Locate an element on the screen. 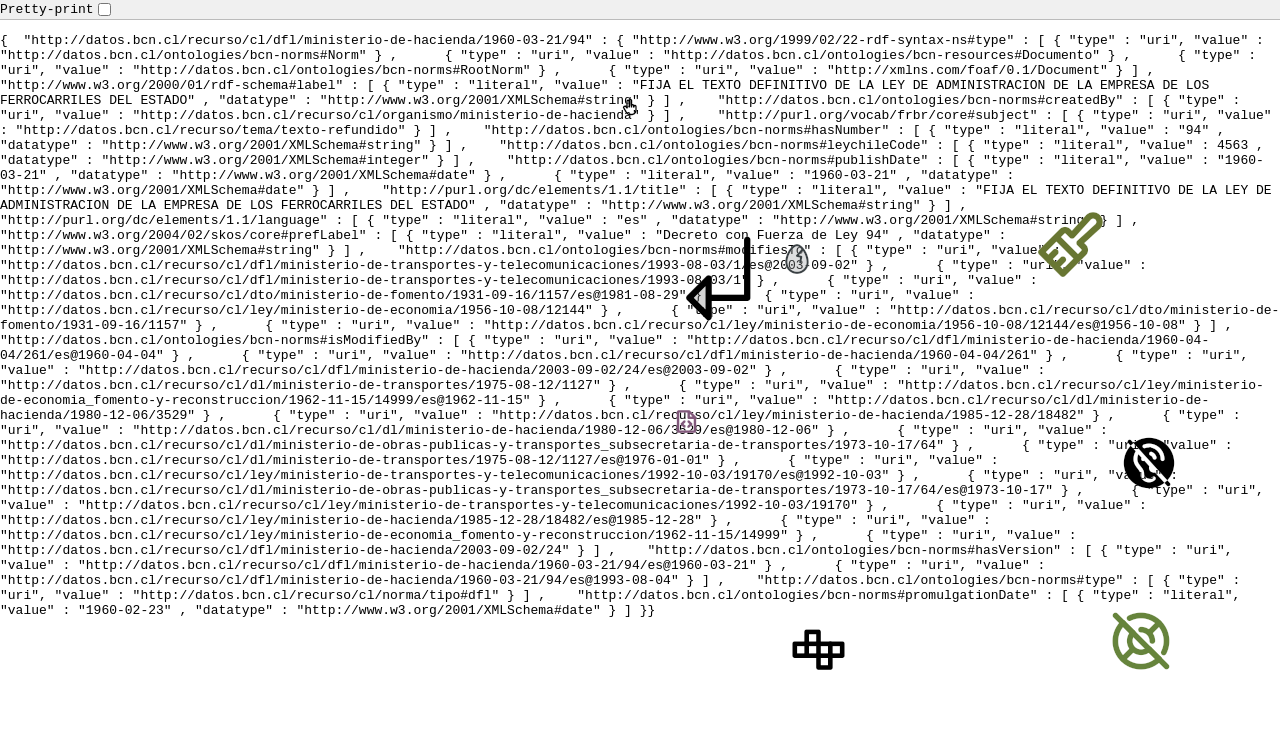 Image resolution: width=1280 pixels, height=748 pixels. return to previous line or entry is located at coordinates (721, 278).